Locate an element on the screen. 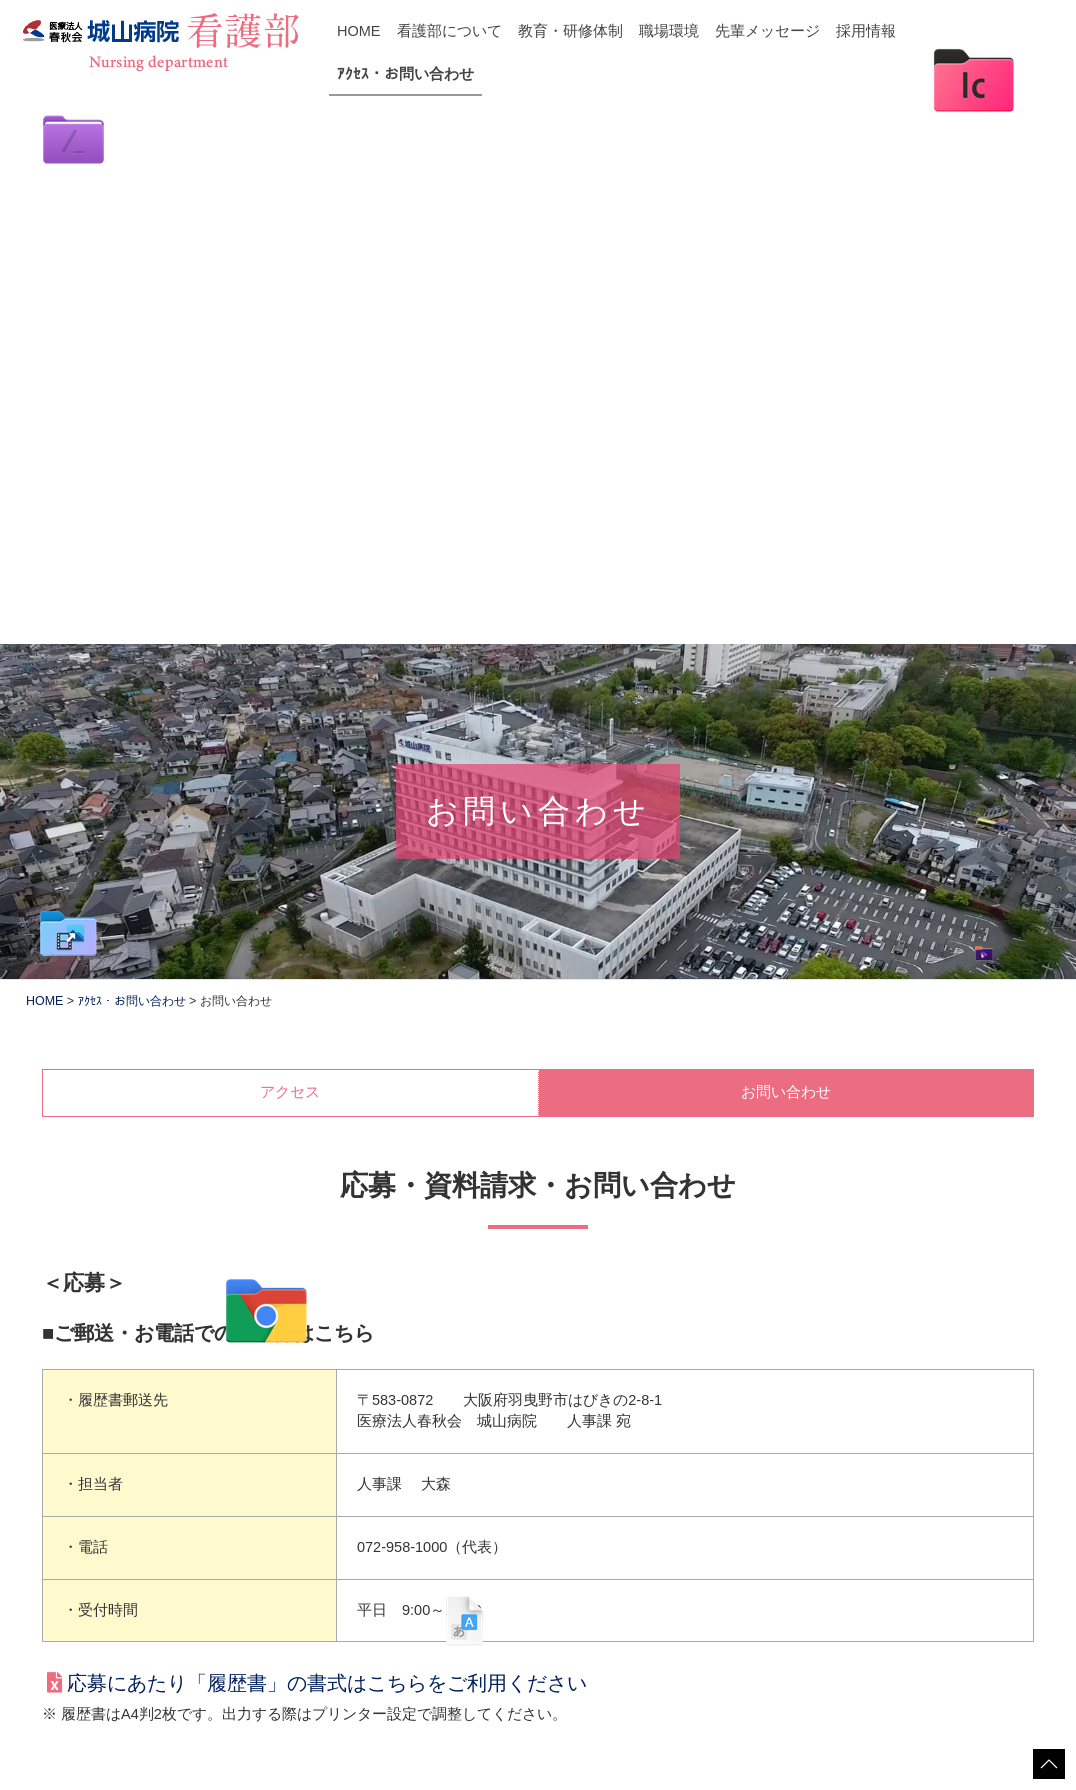  a gettext translation file (.po/.pot) is located at coordinates (464, 1621).